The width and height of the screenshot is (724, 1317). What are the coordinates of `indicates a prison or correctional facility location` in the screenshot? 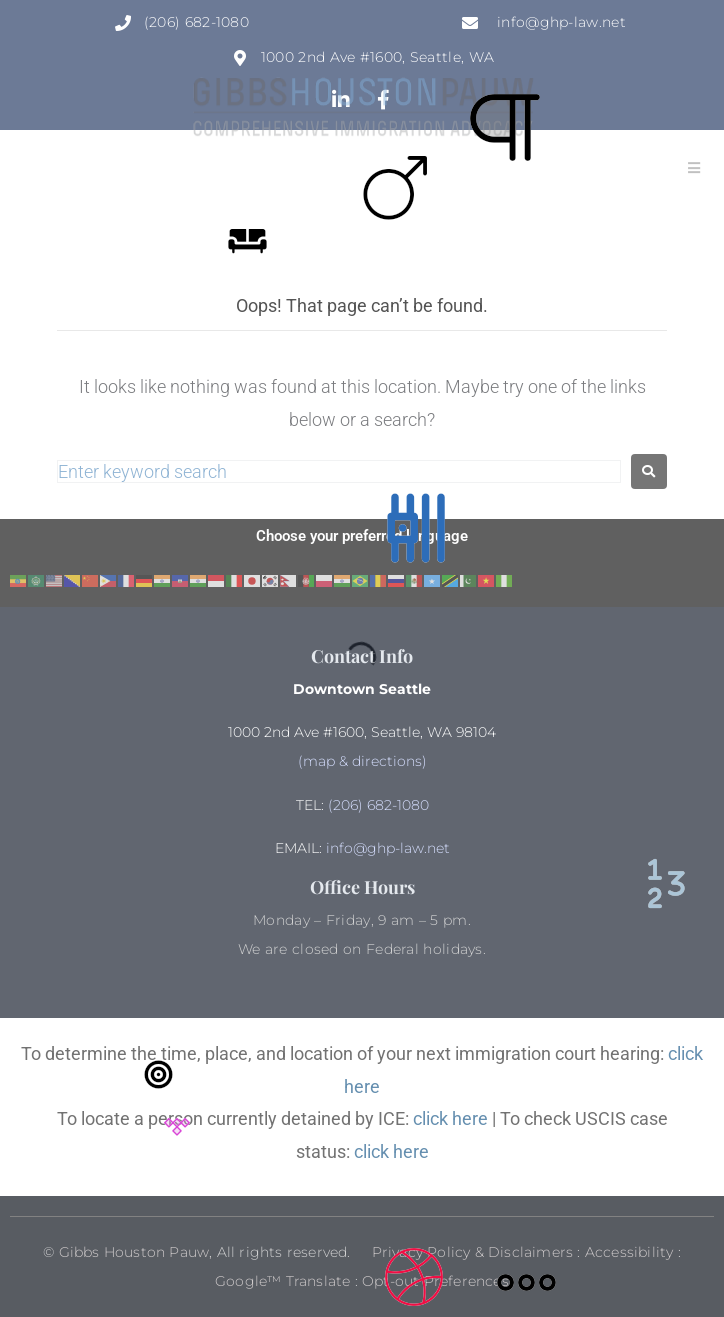 It's located at (418, 528).